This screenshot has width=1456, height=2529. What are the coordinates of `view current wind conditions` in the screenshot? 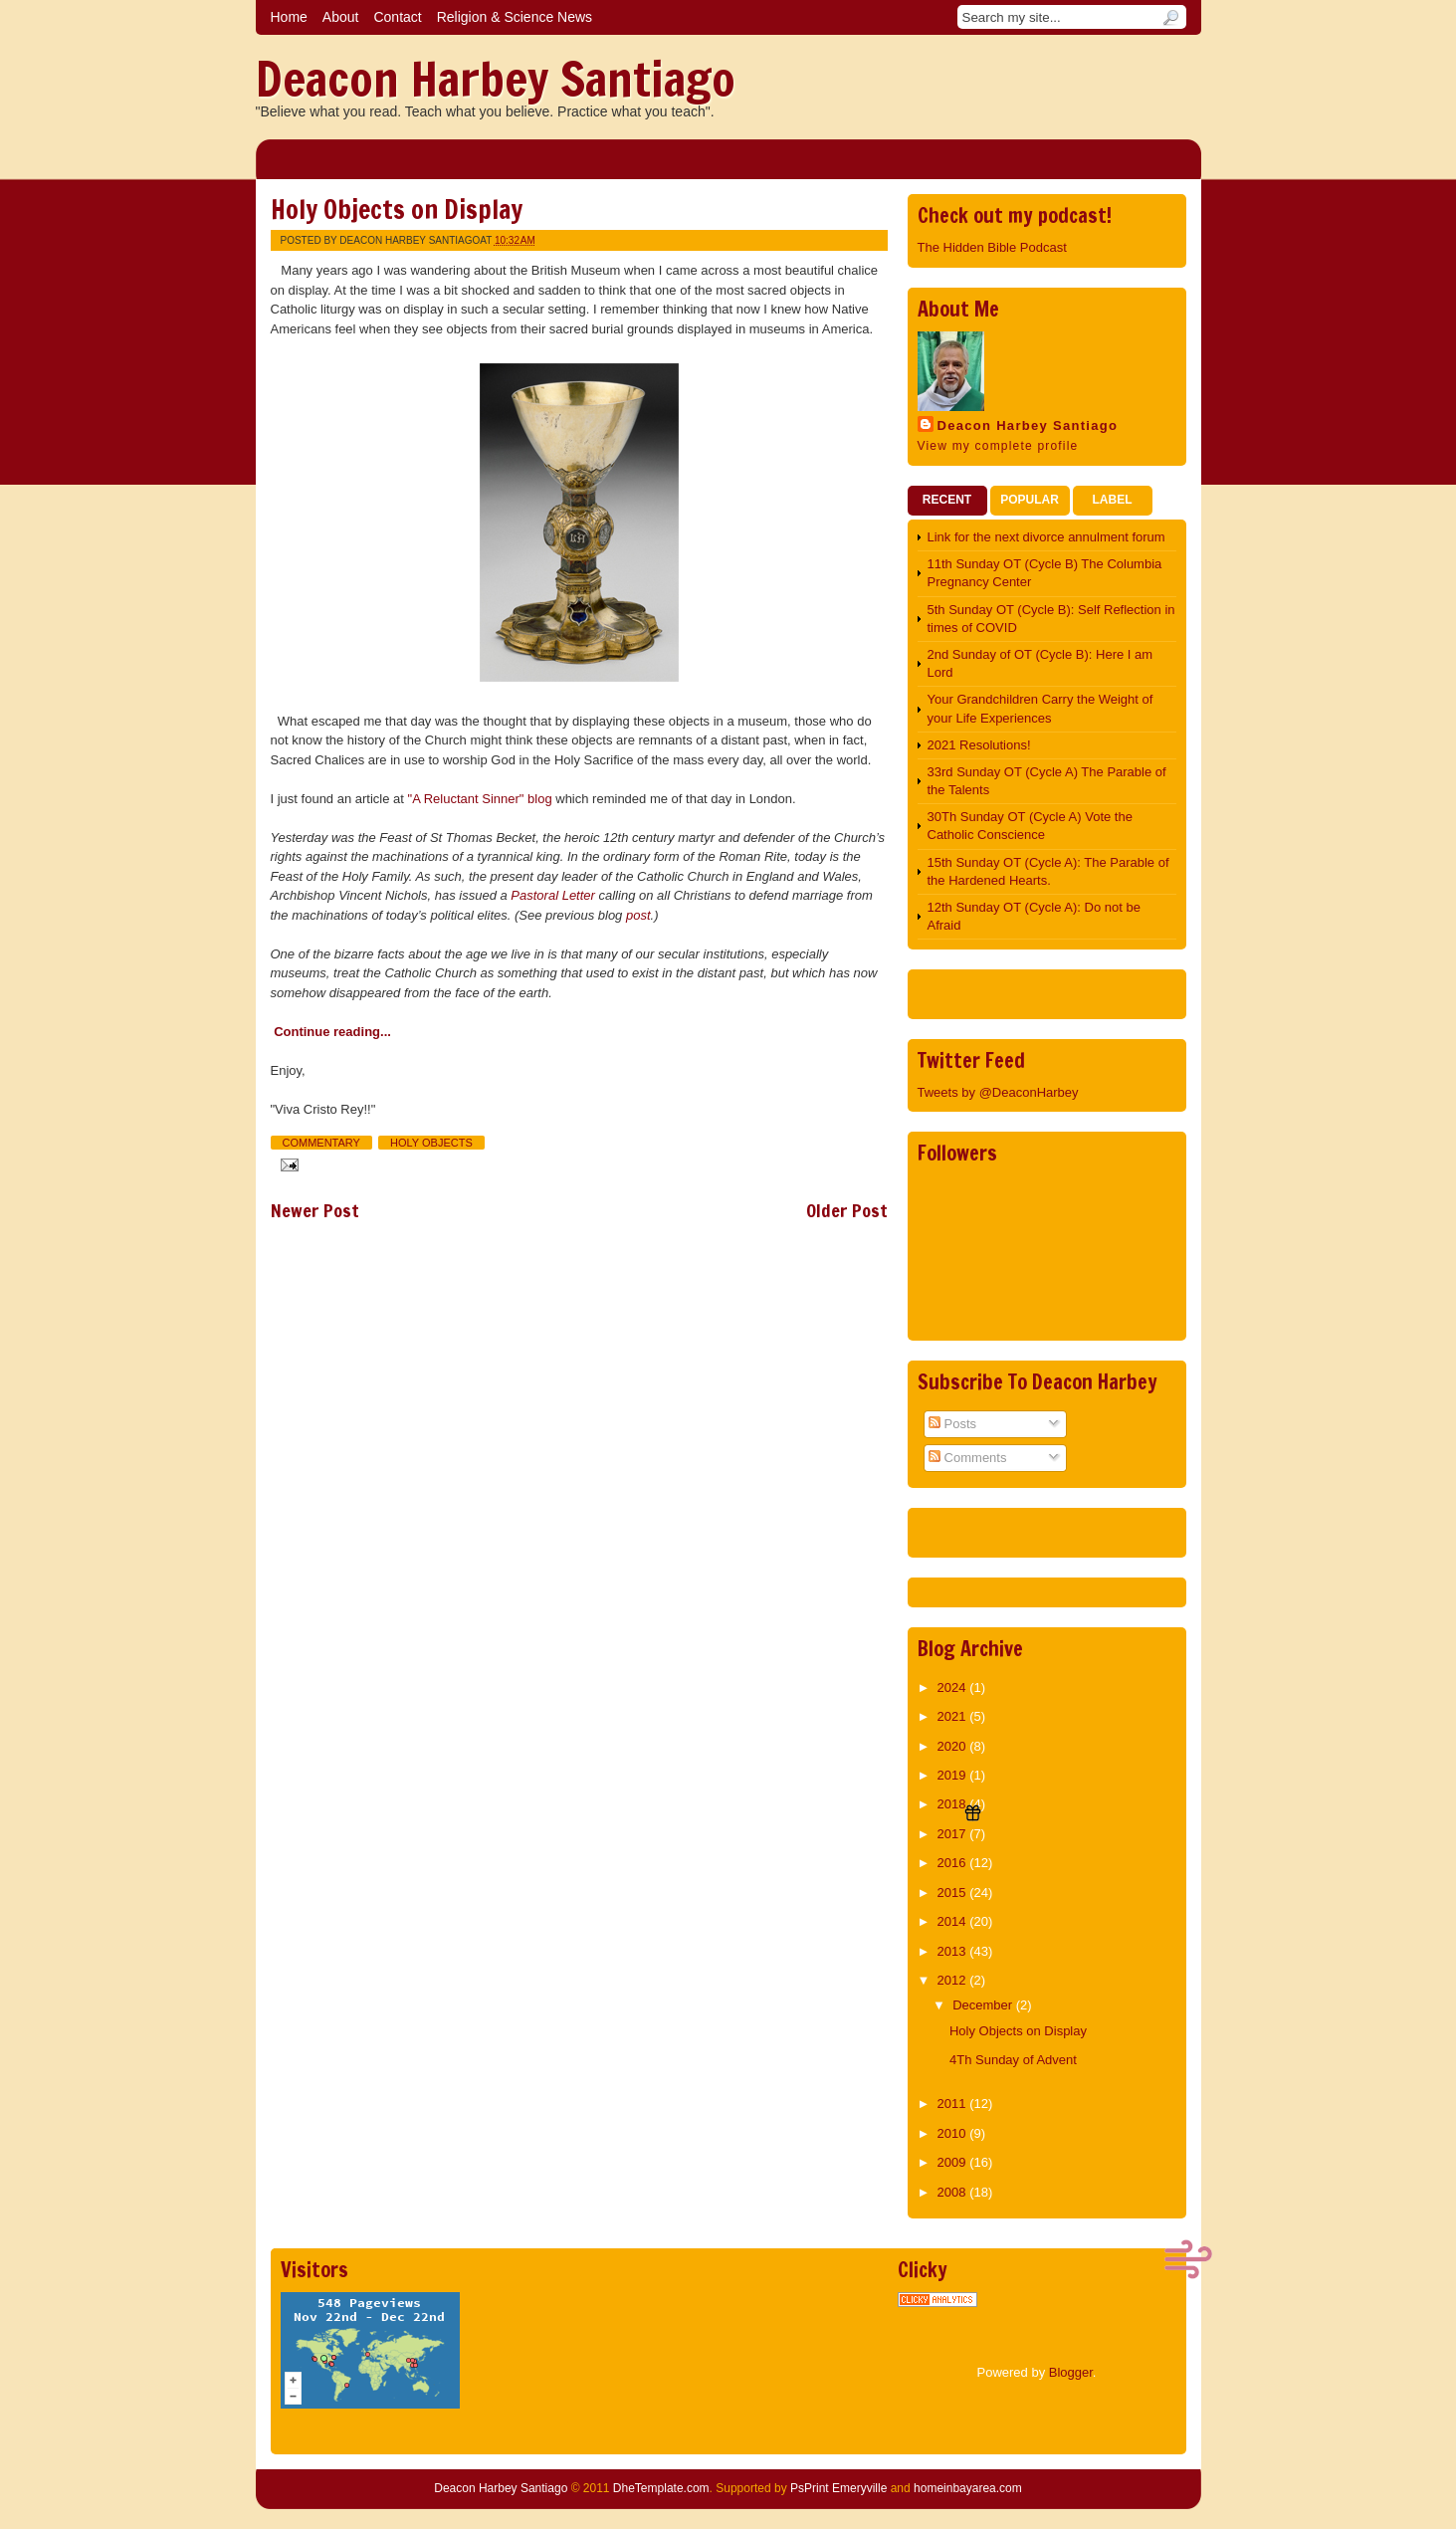 It's located at (1188, 2259).